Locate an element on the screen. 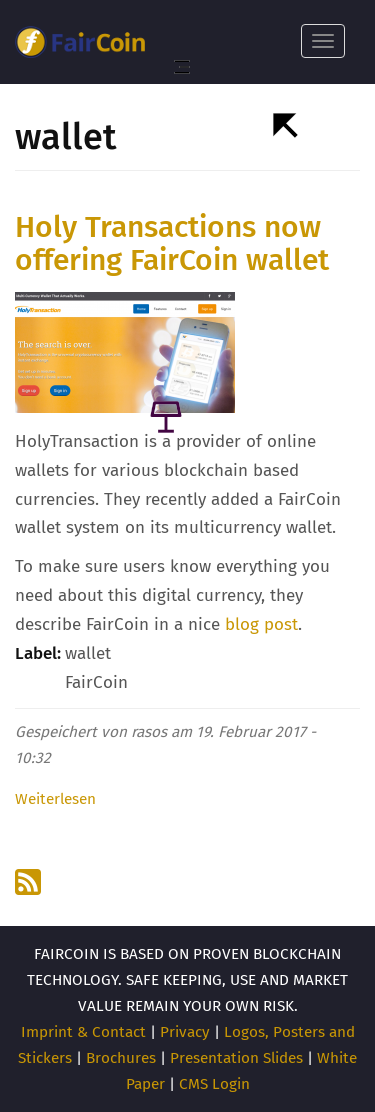 The height and width of the screenshot is (1112, 375). navigate back and up in hierarchy is located at coordinates (285, 125).